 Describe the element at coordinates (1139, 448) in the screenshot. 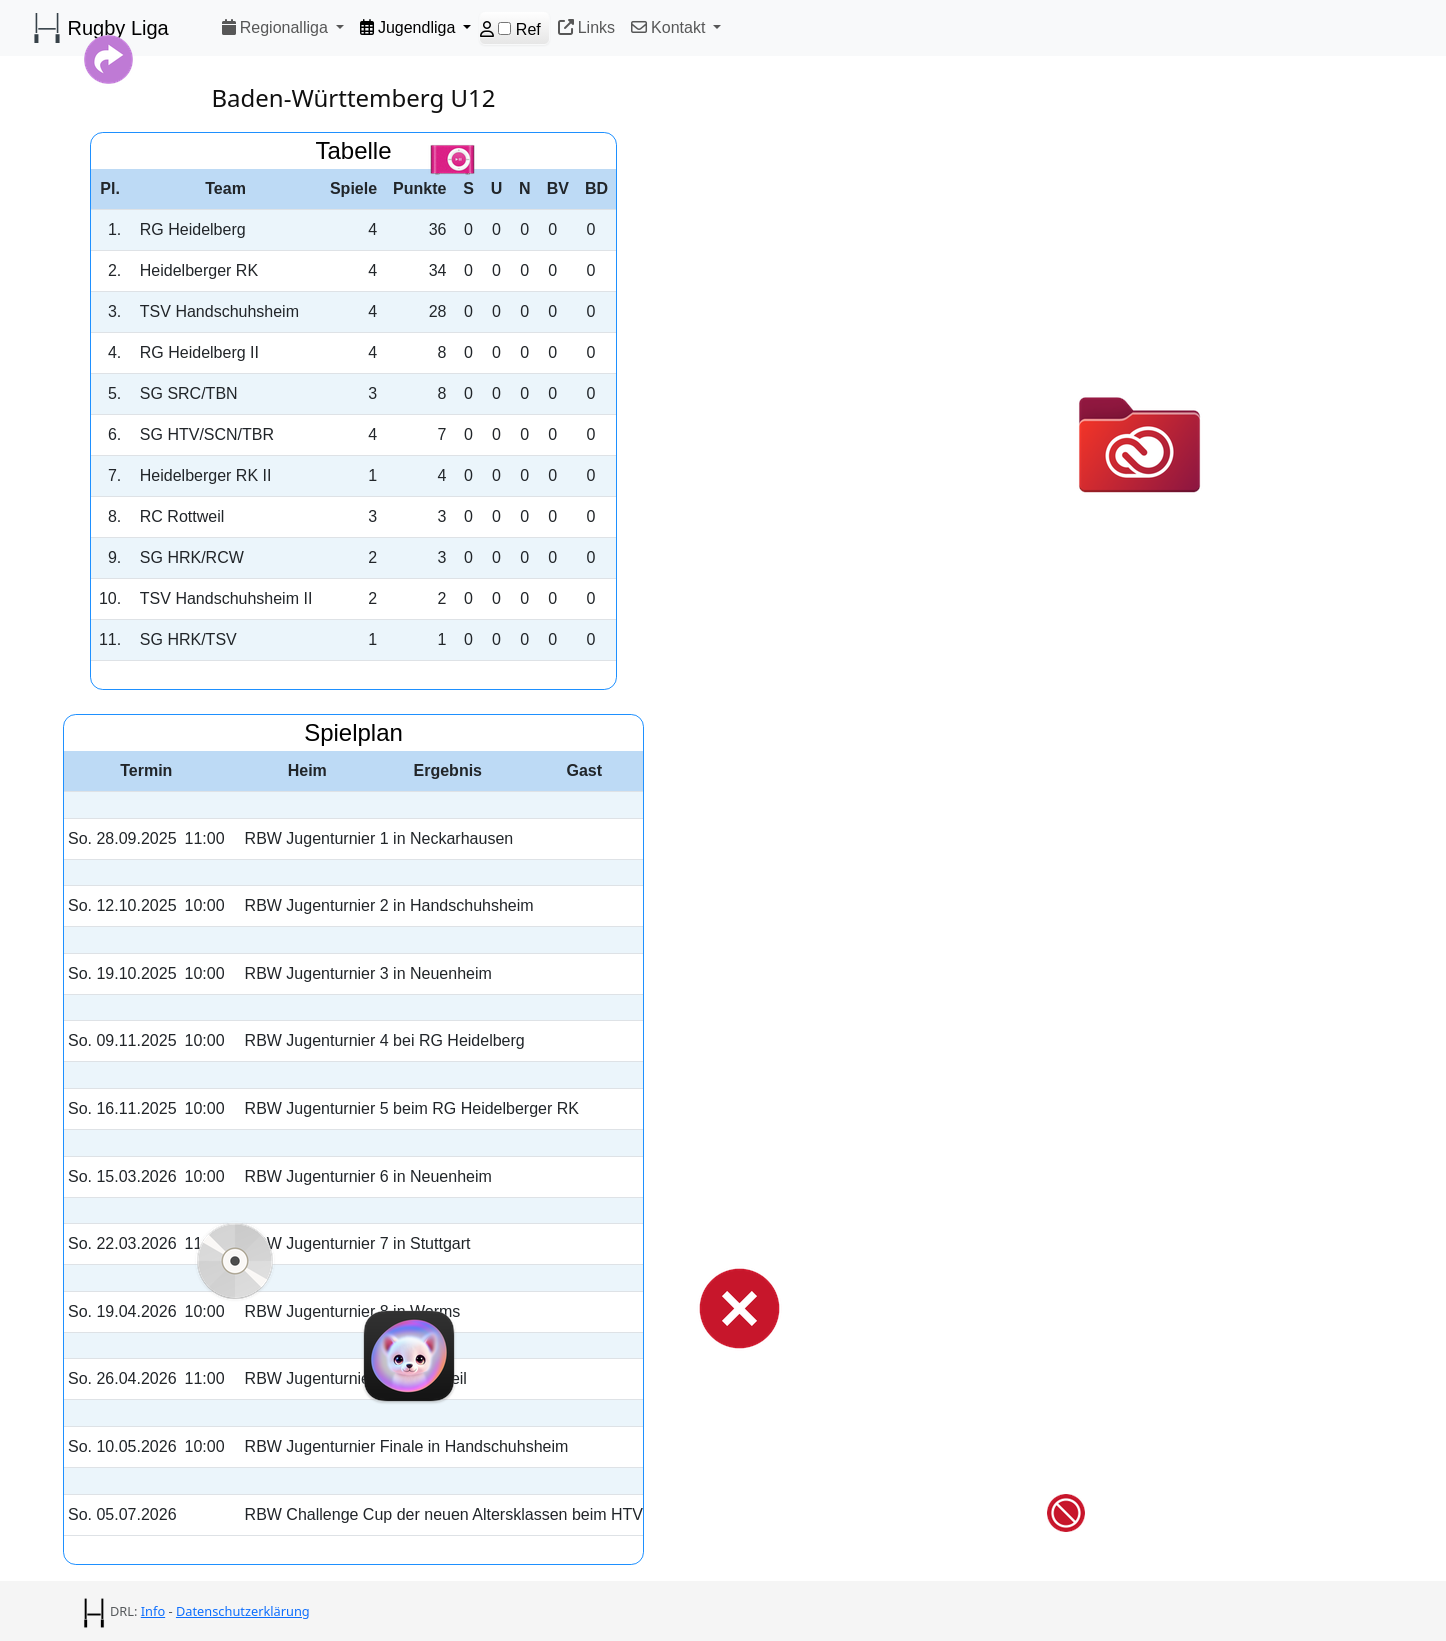

I see `open adobe creative cloud files folder` at that location.